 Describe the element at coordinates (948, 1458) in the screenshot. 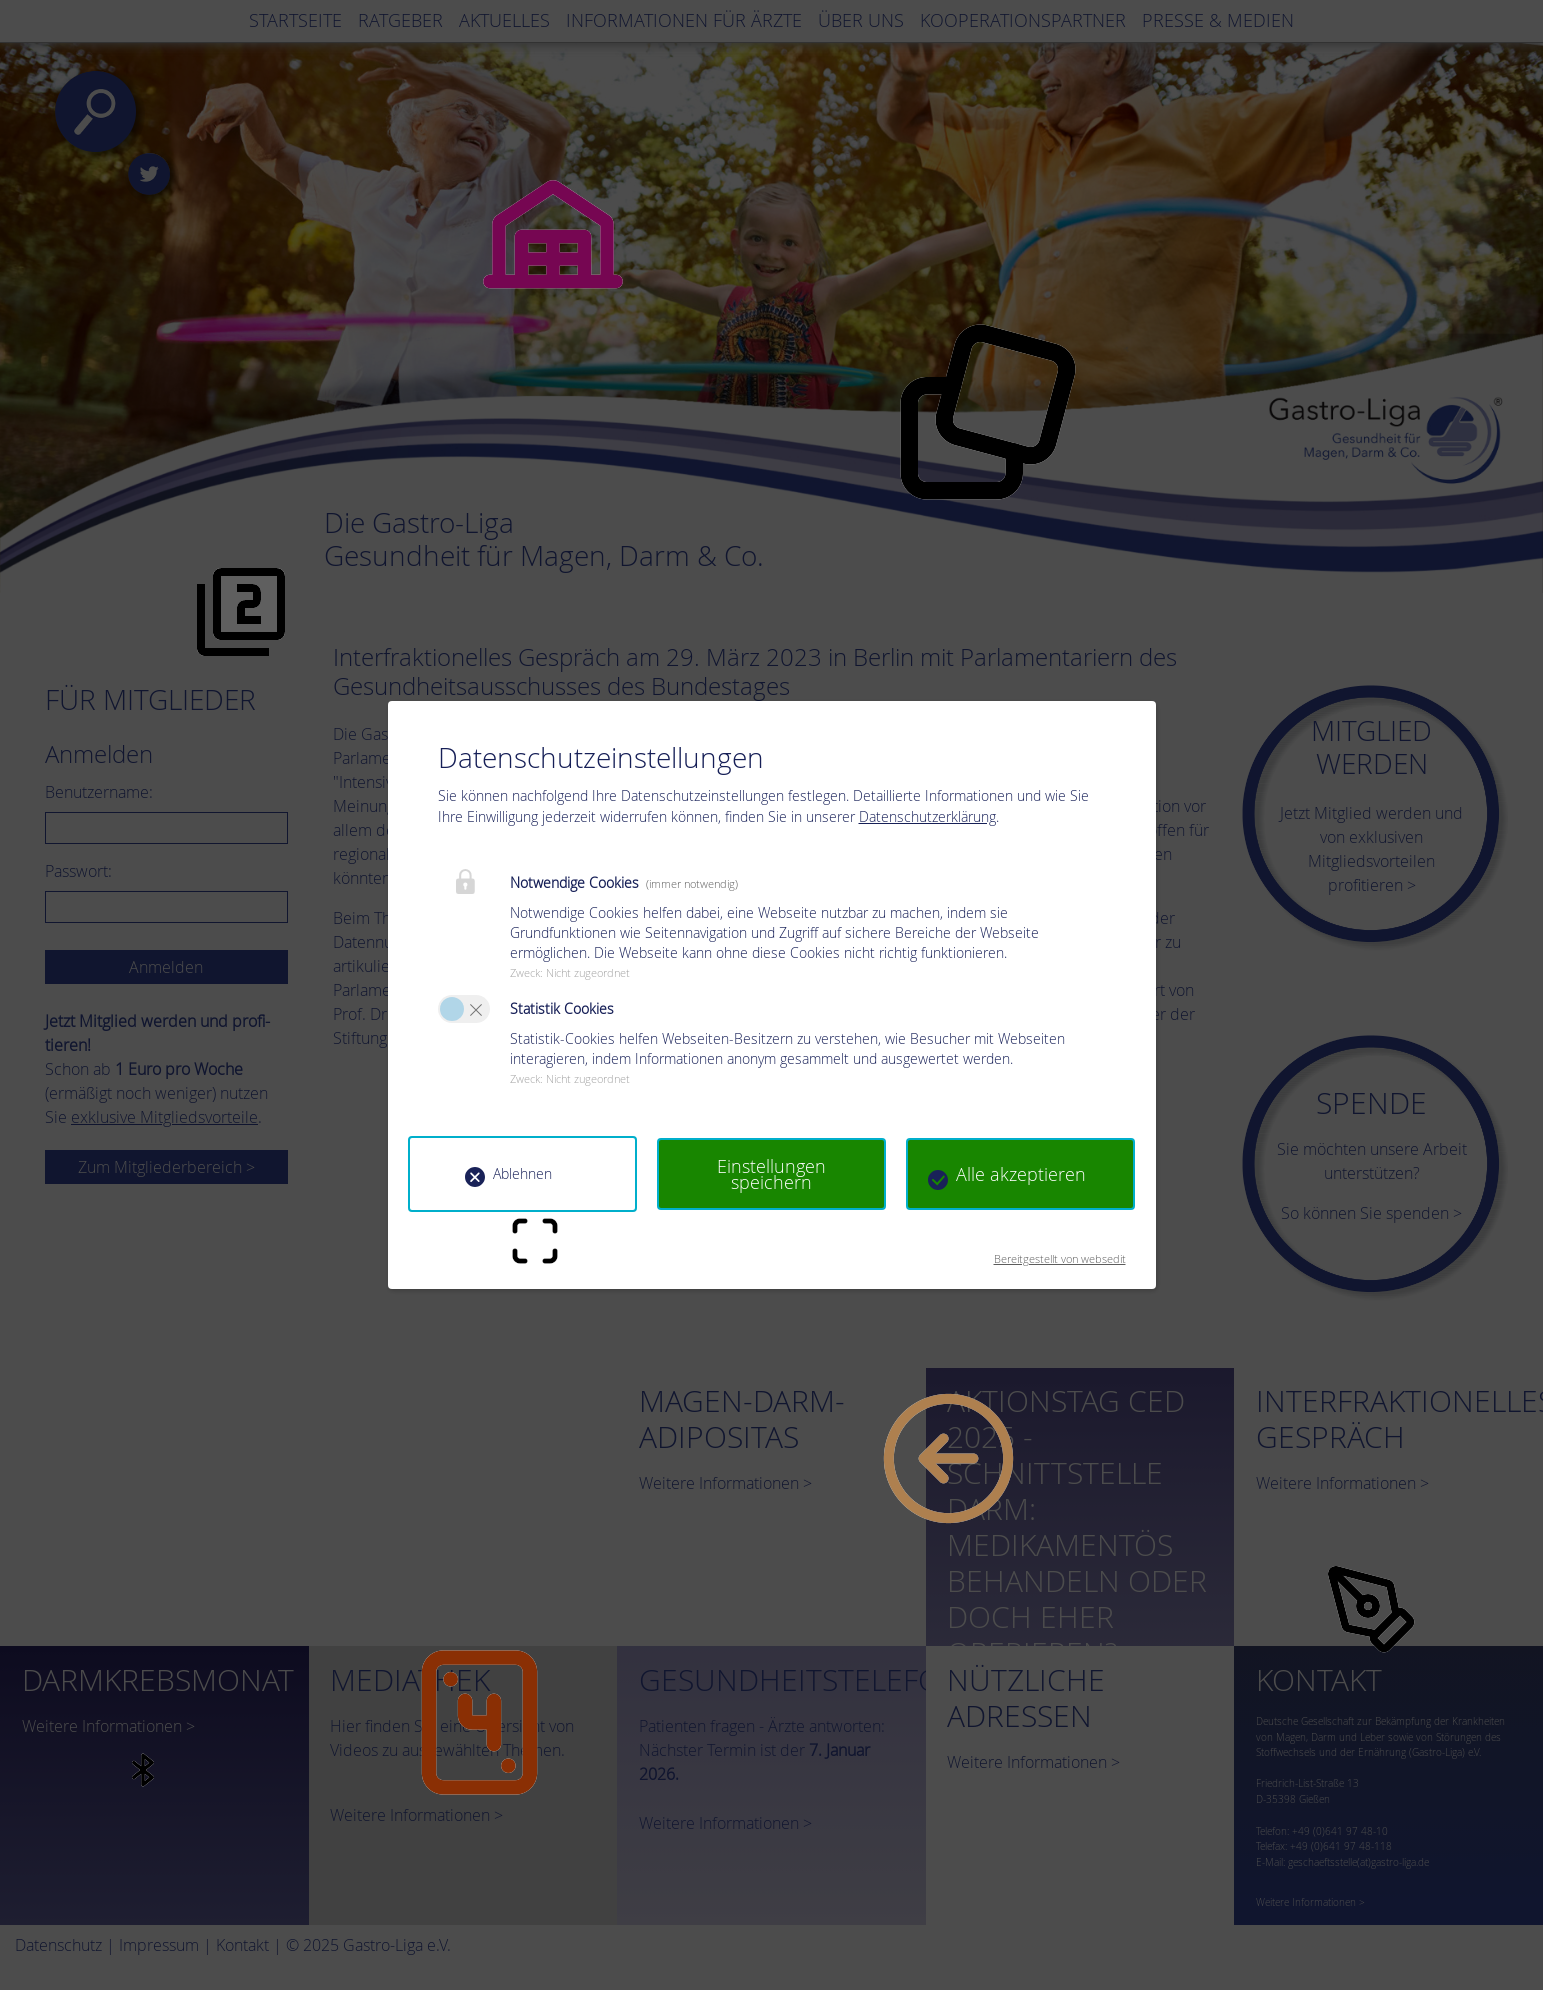

I see `go back to the previous screen` at that location.